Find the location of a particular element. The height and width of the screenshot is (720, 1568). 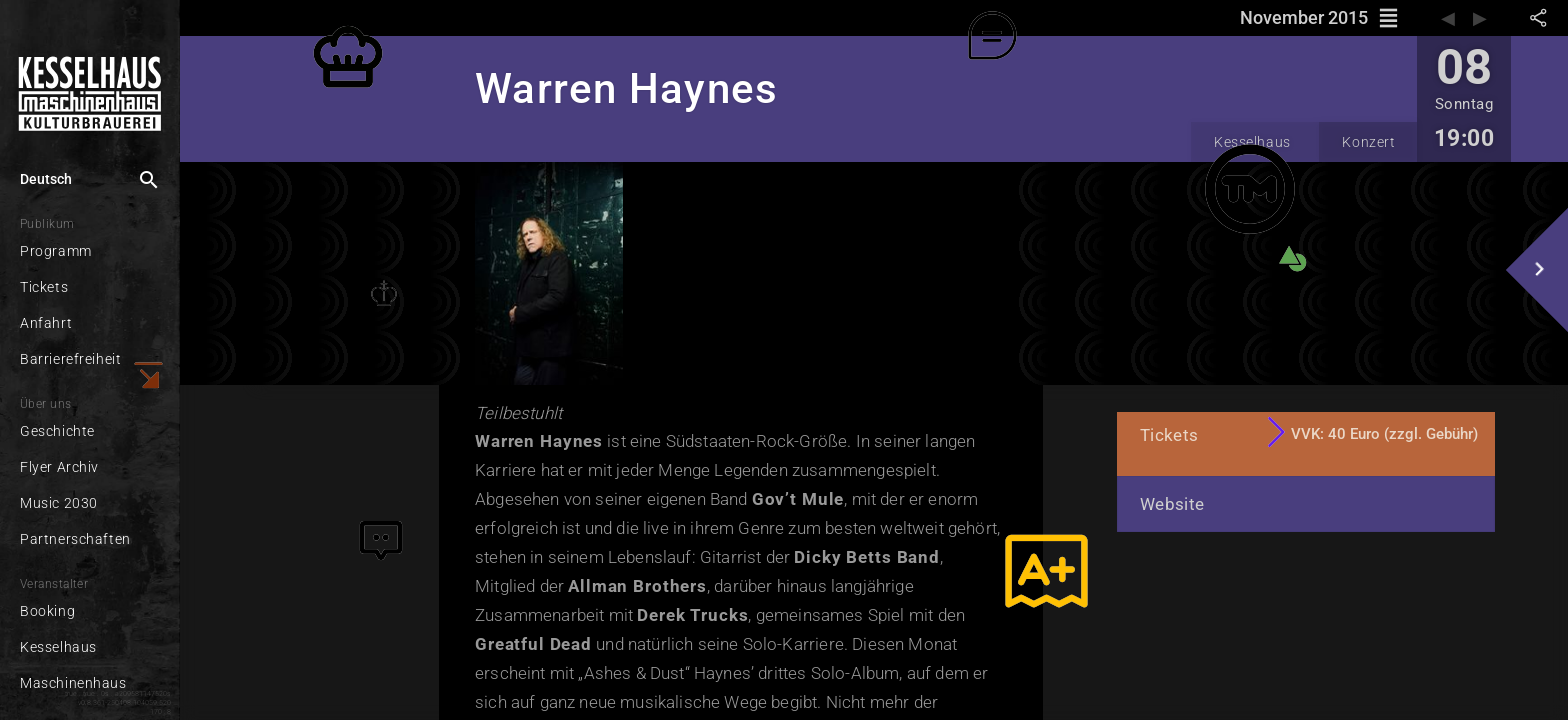

access cooking or recipe features is located at coordinates (348, 58).